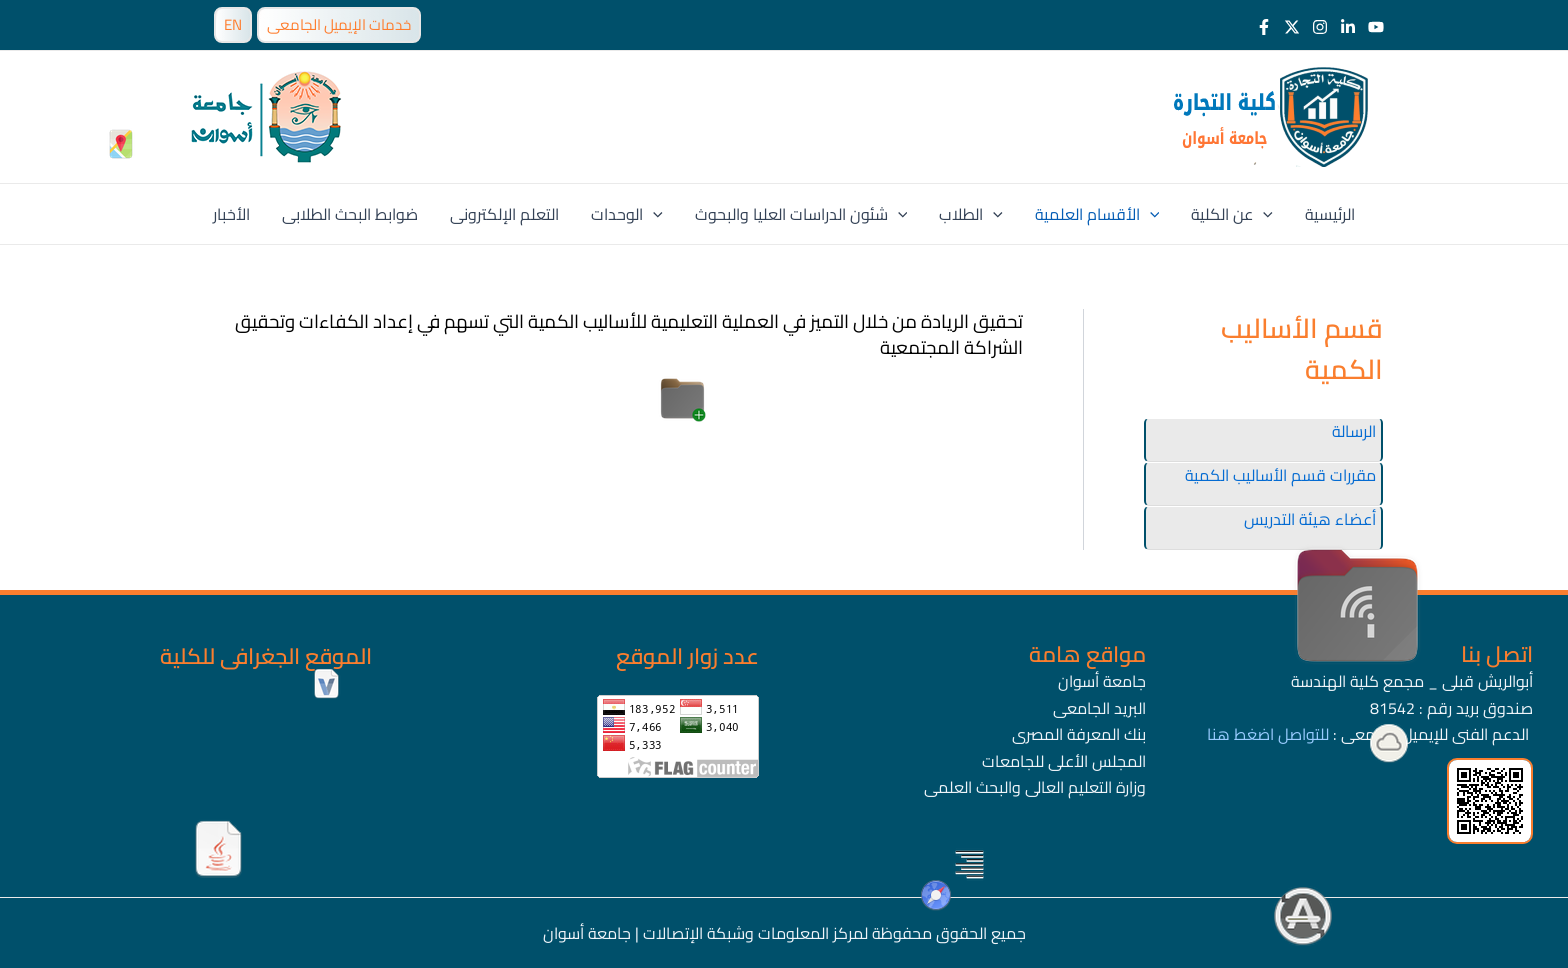 This screenshot has height=968, width=1568. I want to click on indicates file is synced with Dropbox cloud storage, so click(1389, 743).